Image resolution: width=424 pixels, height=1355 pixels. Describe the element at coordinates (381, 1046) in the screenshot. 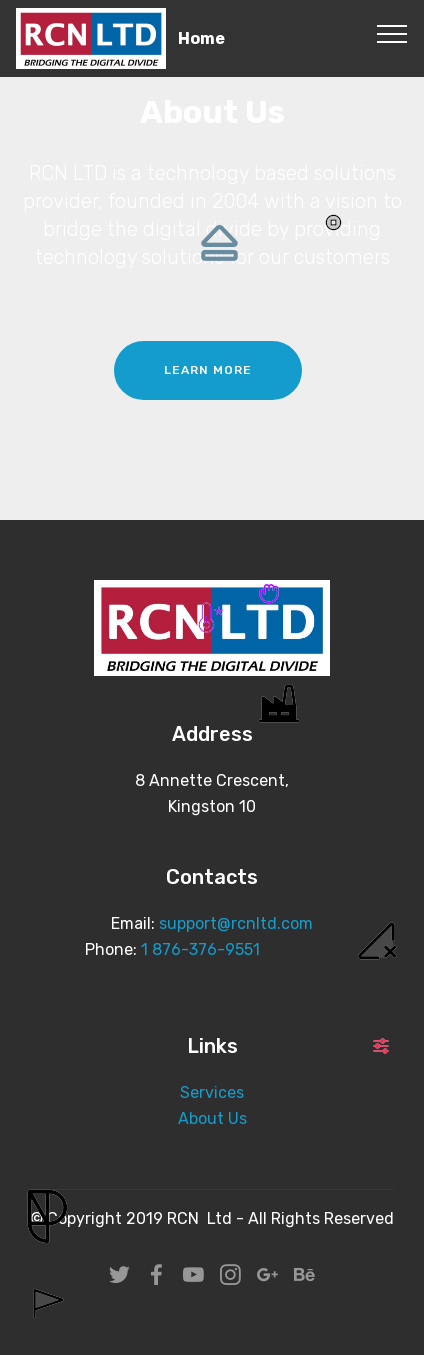

I see `adjust settings or preferences` at that location.